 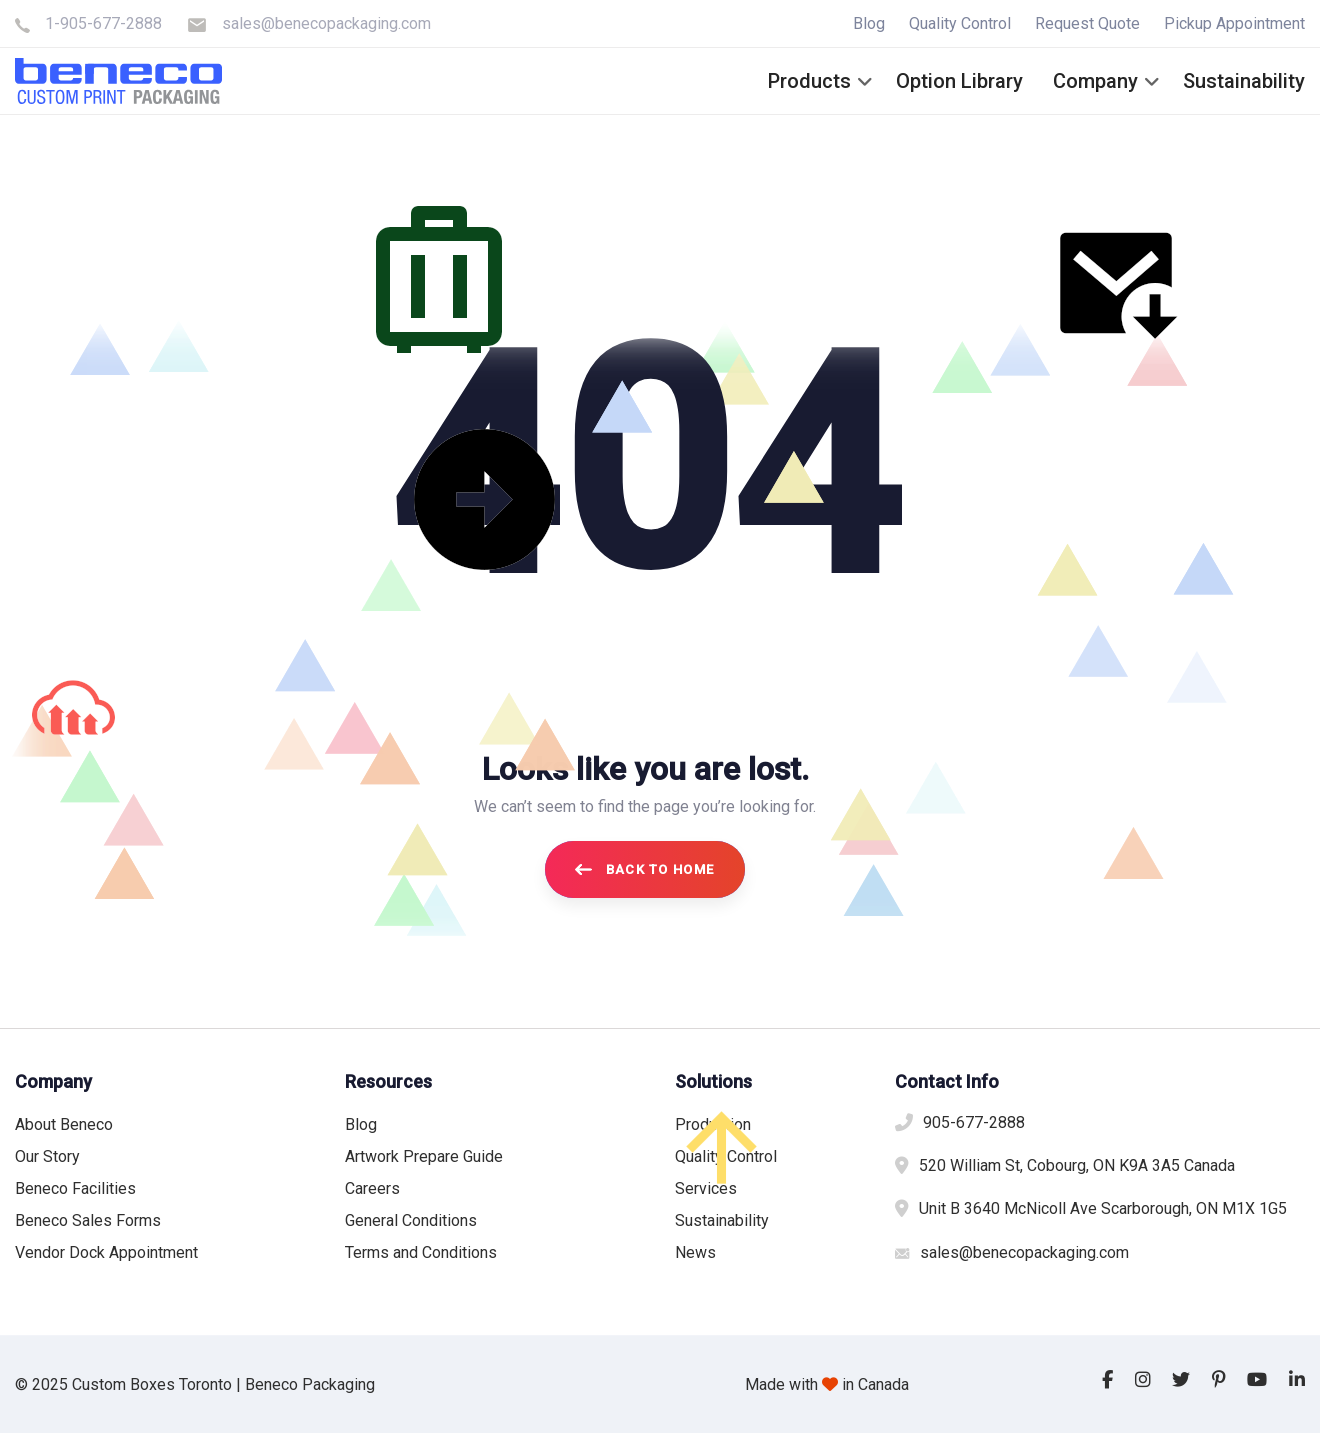 What do you see at coordinates (1116, 283) in the screenshot?
I see `download email or message attachment` at bounding box center [1116, 283].